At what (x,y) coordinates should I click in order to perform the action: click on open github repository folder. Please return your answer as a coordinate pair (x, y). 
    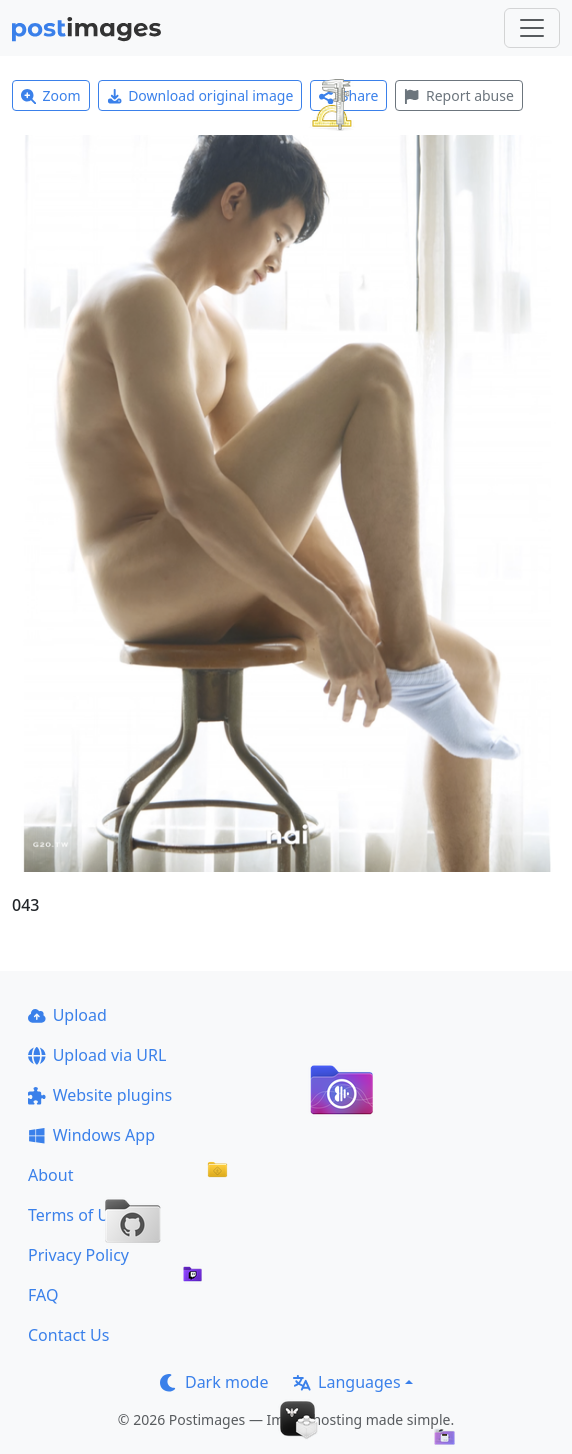
    Looking at the image, I should click on (132, 1222).